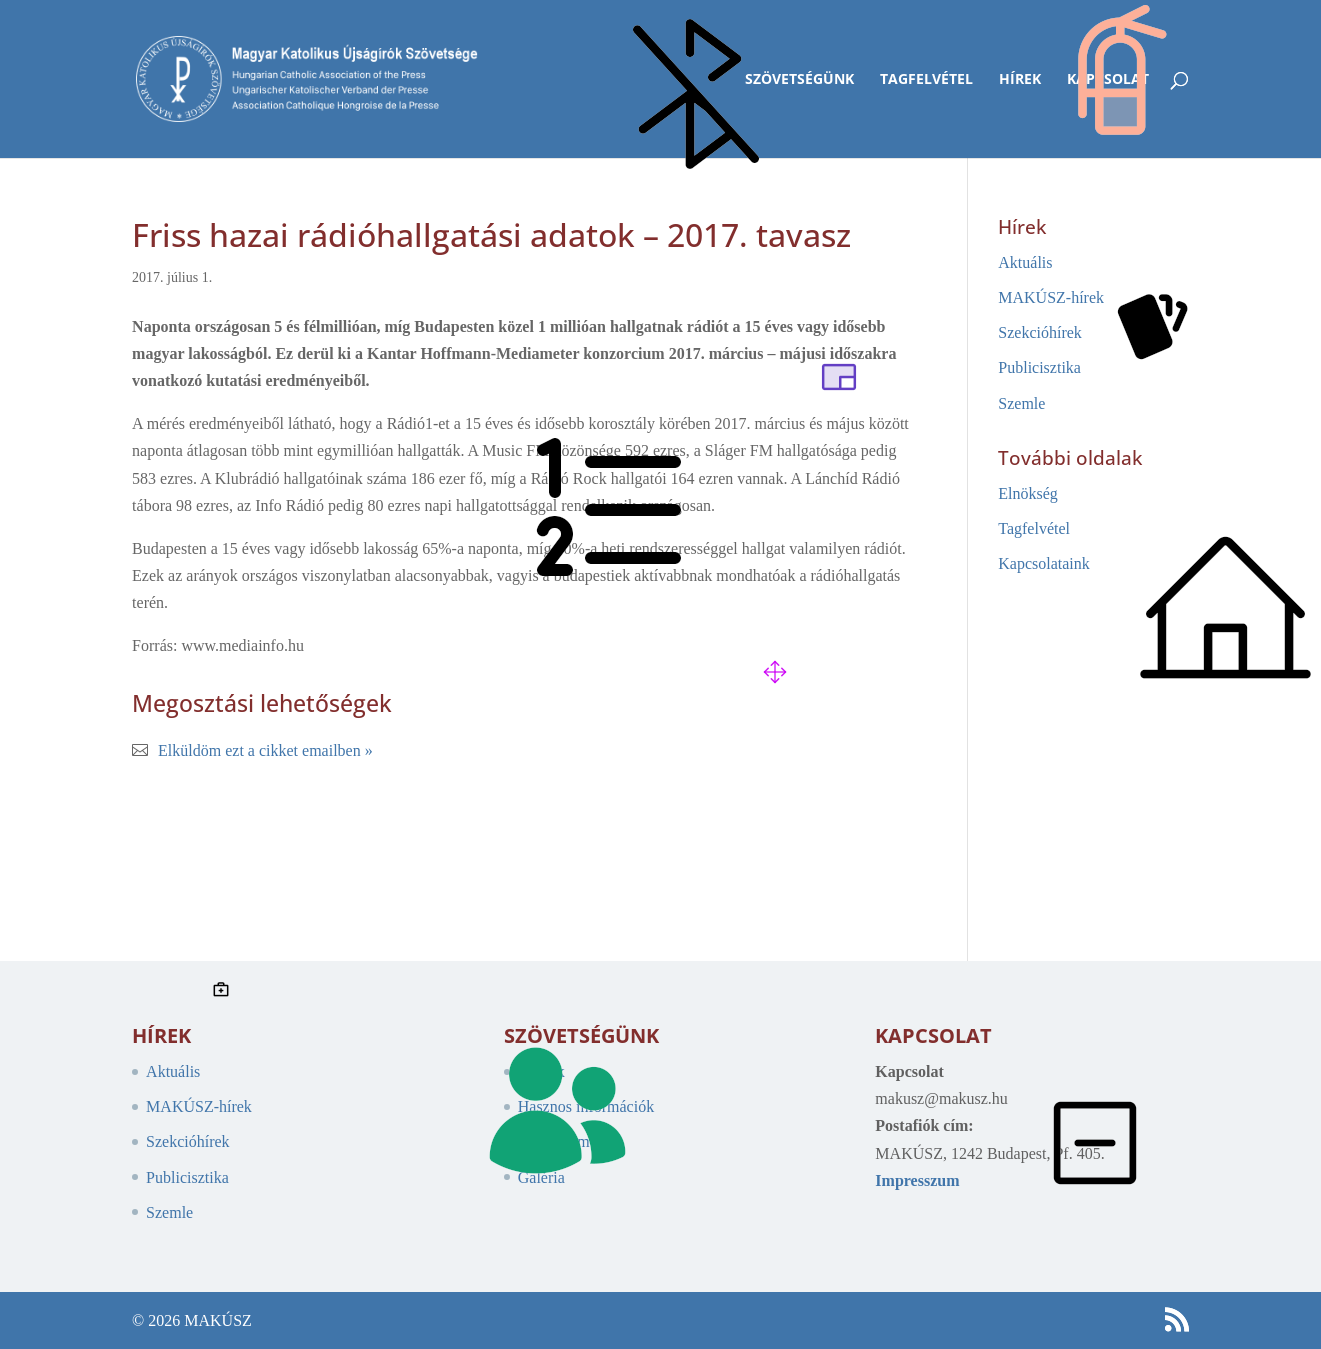  I want to click on collapse or minimize a section, so click(1095, 1143).